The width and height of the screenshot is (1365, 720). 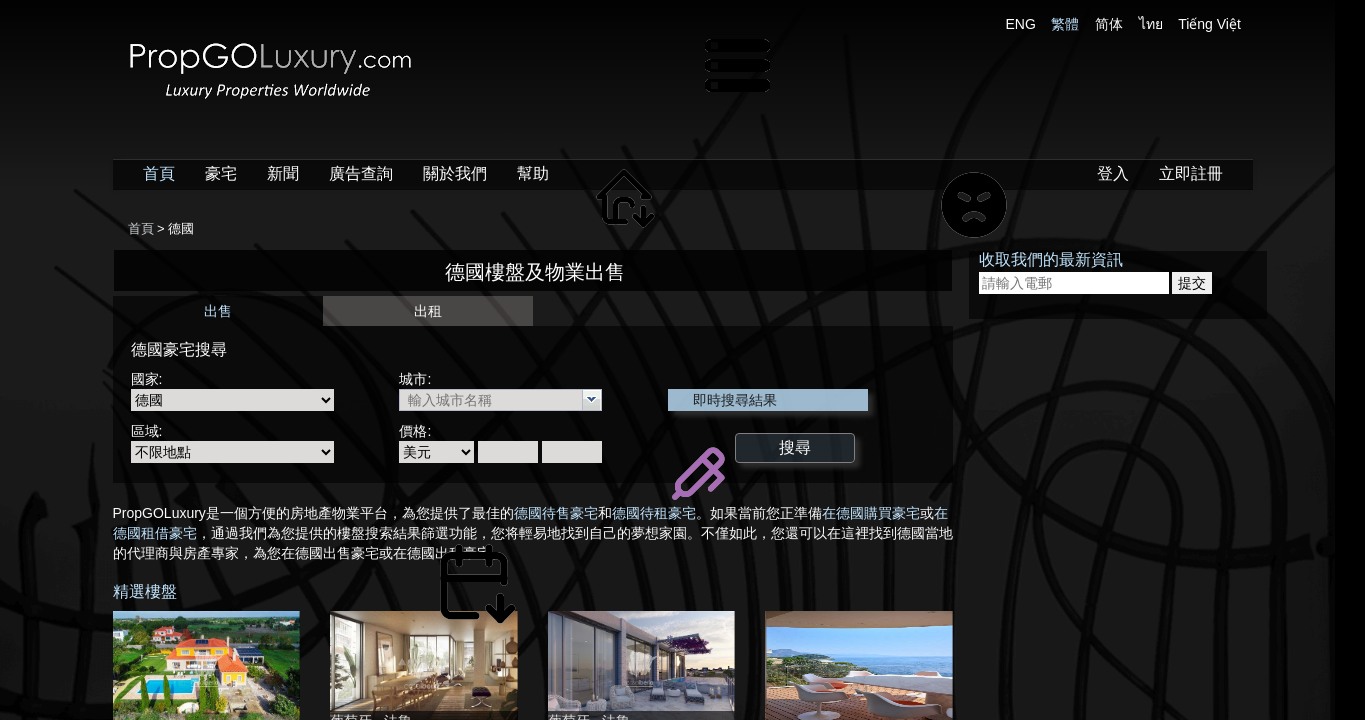 I want to click on download calendar or export schedule, so click(x=474, y=582).